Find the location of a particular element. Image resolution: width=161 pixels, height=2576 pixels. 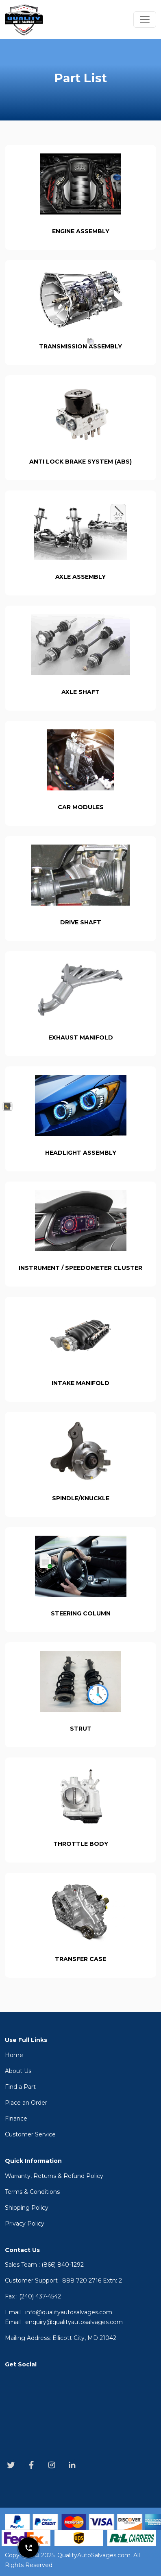

open the reservations app is located at coordinates (98, 1694).